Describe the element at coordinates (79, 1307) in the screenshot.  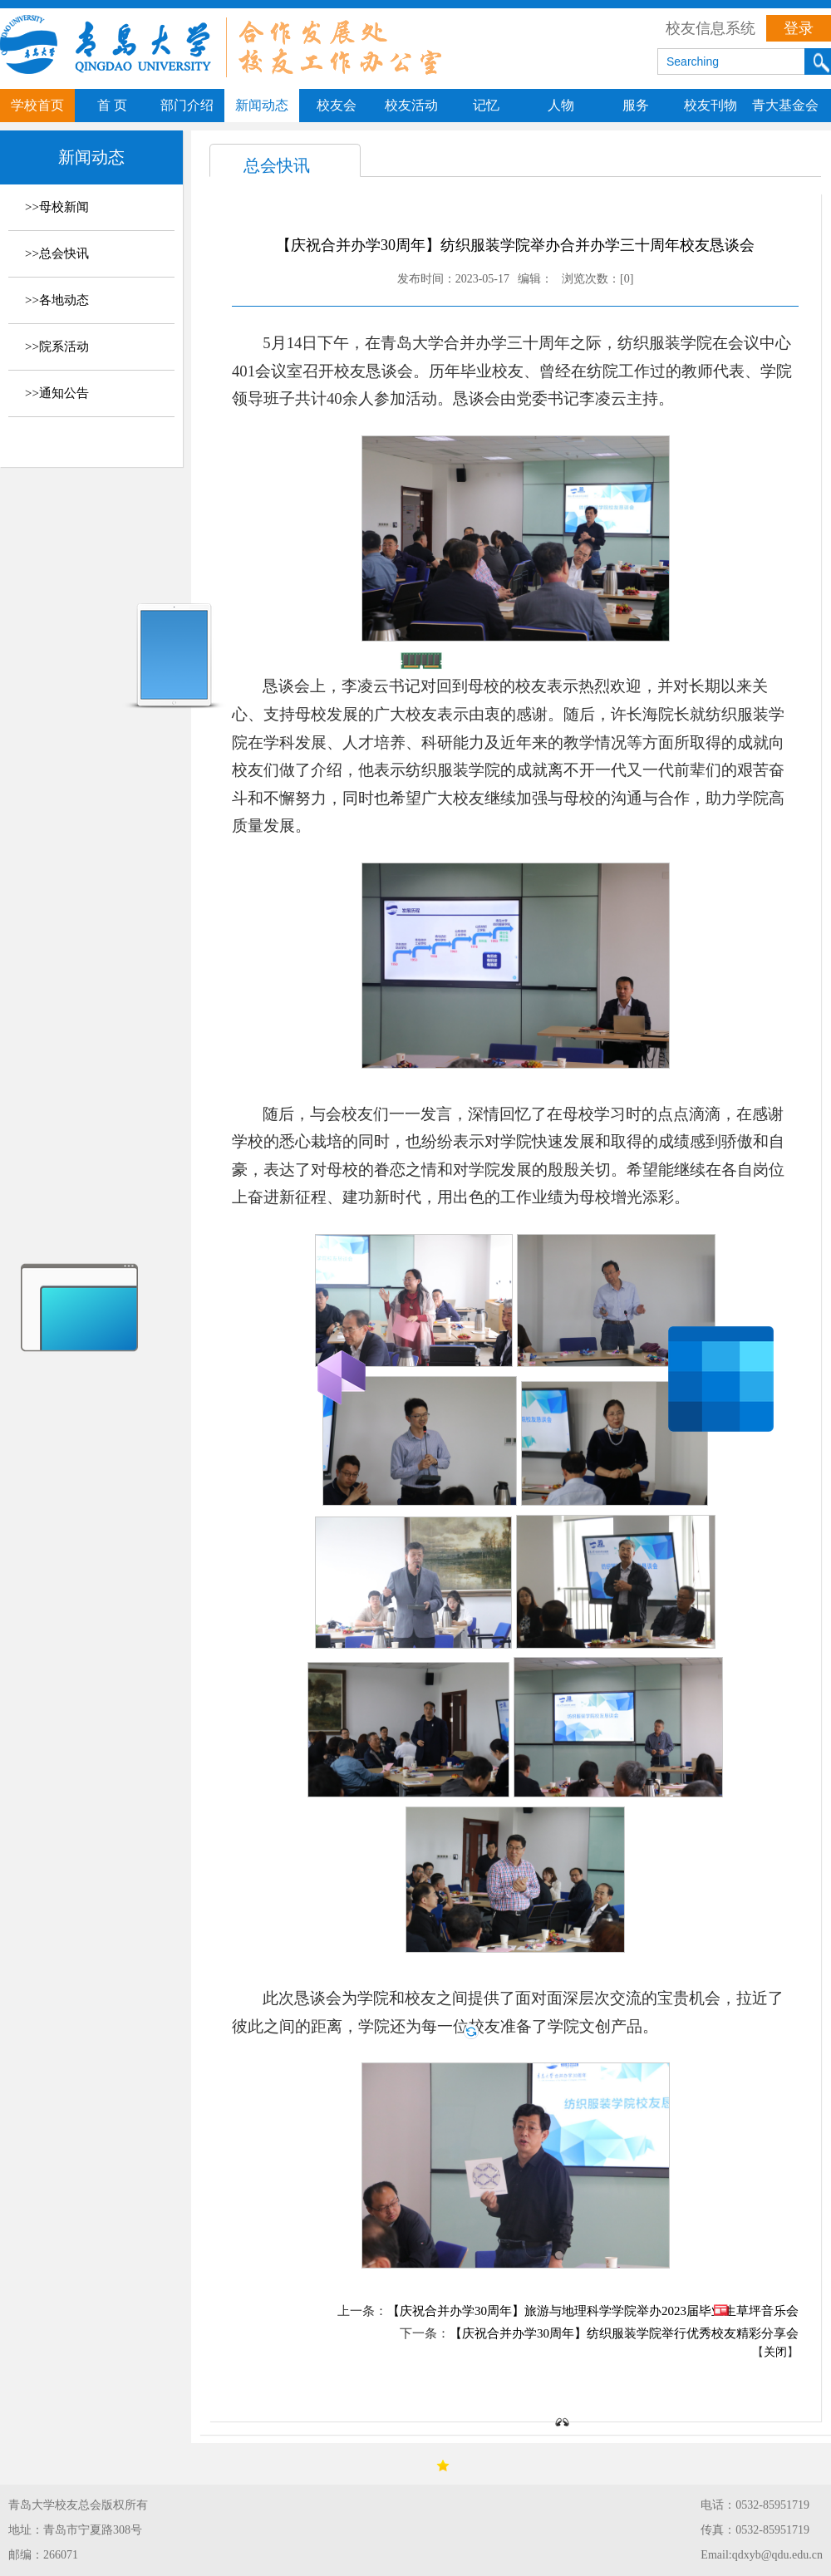
I see `open desktop view` at that location.